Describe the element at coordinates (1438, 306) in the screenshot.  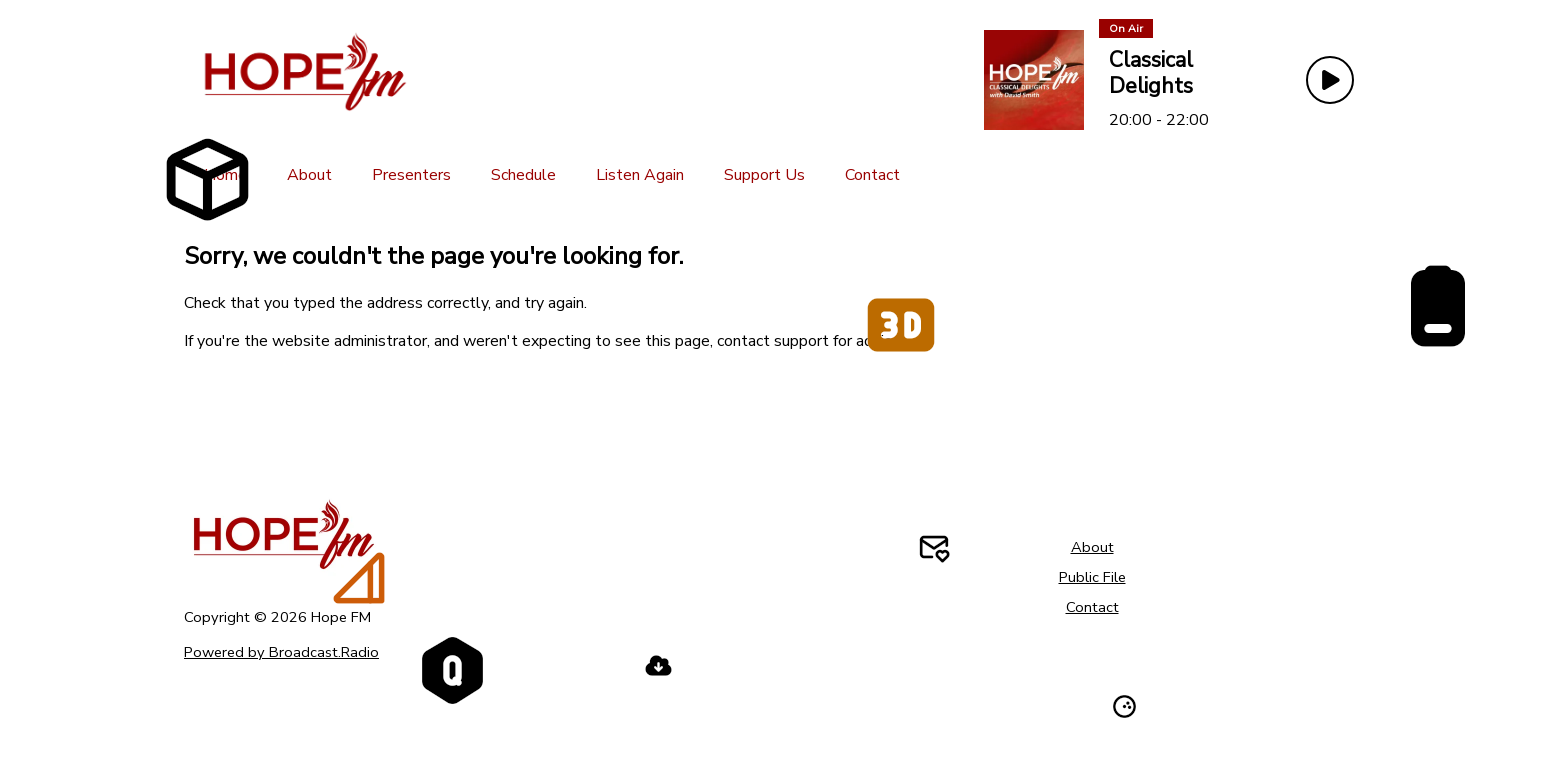
I see `indicates low battery level` at that location.